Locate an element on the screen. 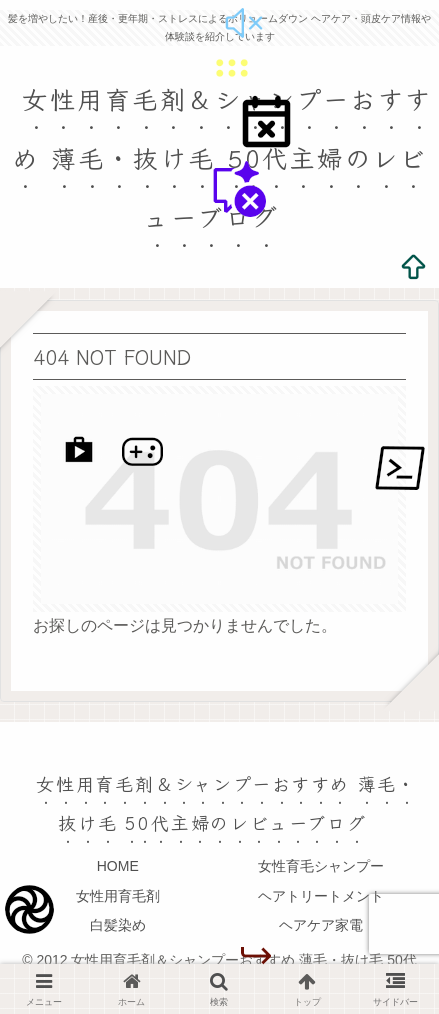 The height and width of the screenshot is (1014, 439). open game-related files or projects is located at coordinates (142, 450).